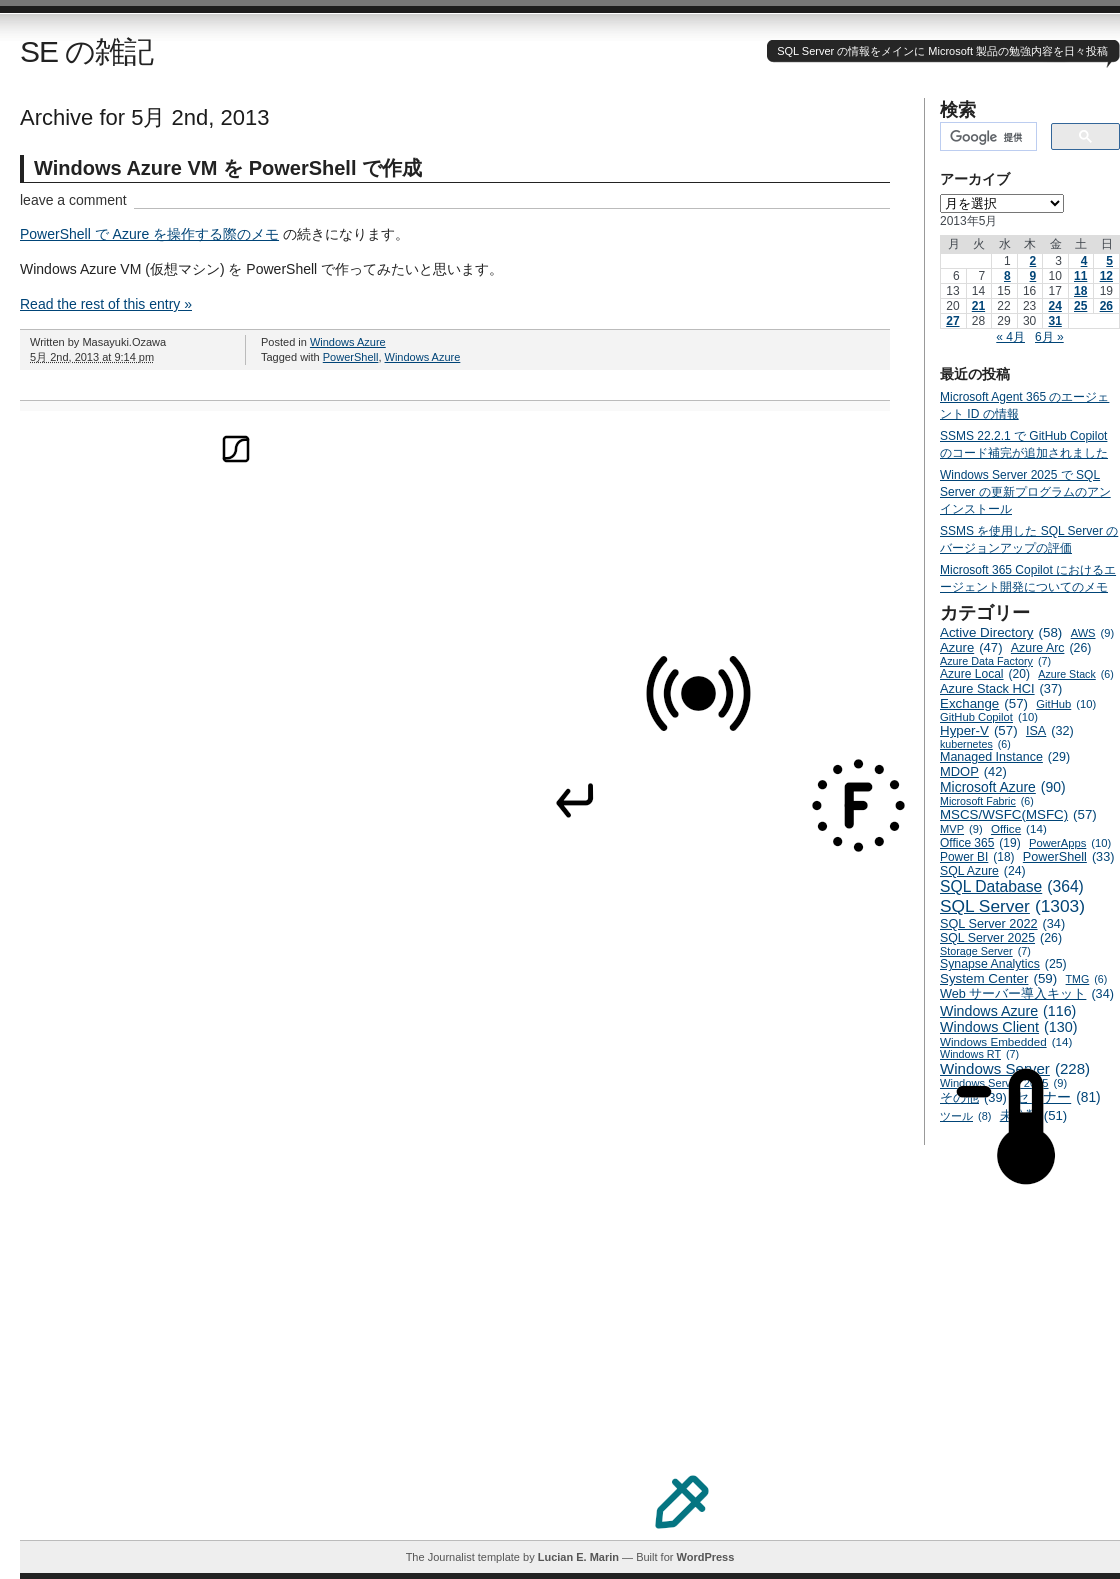 This screenshot has height=1579, width=1120. I want to click on decrease temperature setting, so click(1014, 1126).